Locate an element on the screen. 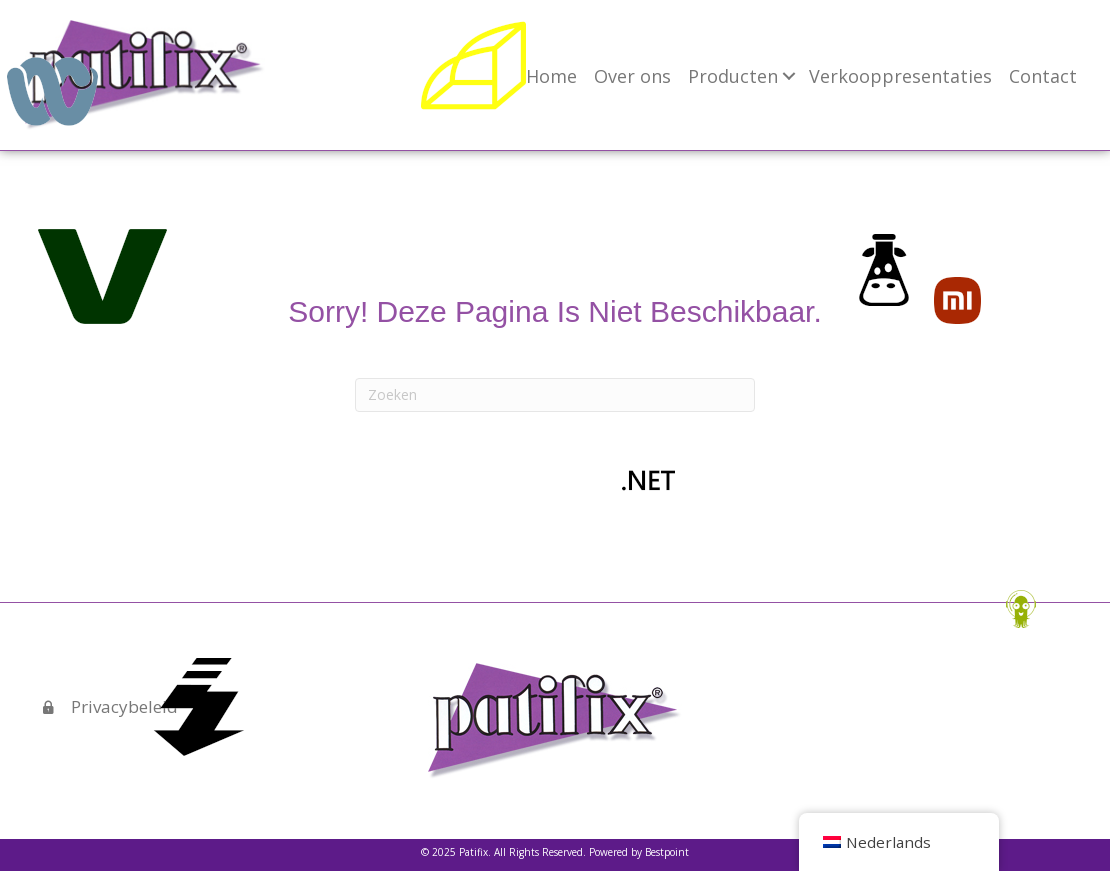 This screenshot has height=871, width=1110. indicates a .NET framework project or application is located at coordinates (648, 480).